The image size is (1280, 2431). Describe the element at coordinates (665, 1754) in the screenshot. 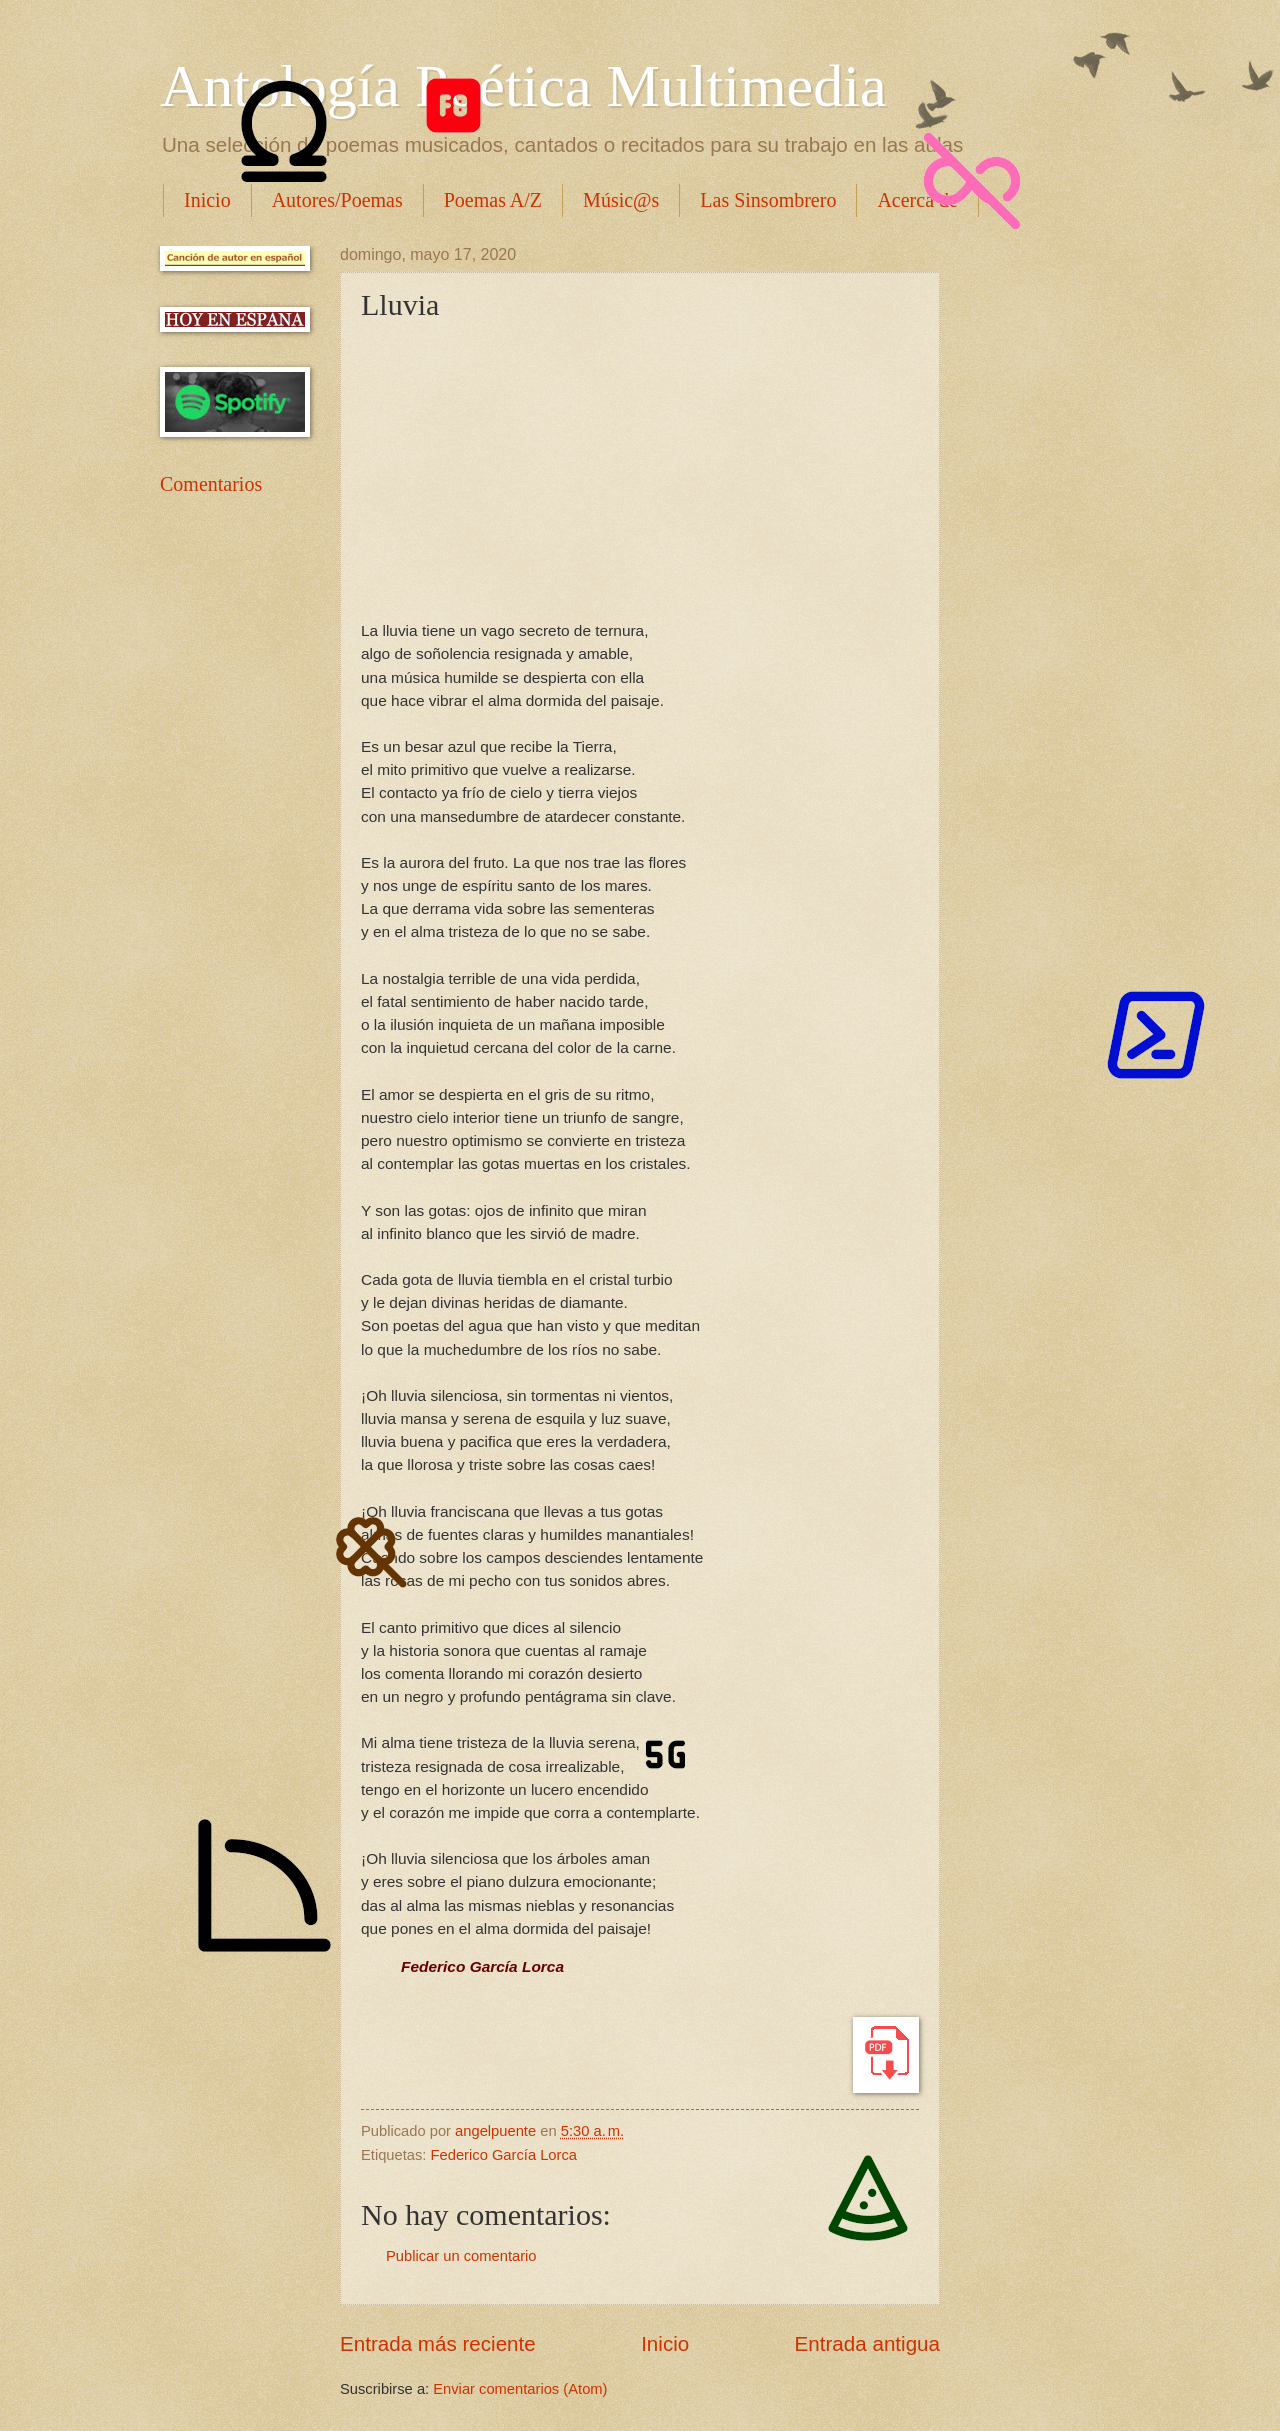

I see `indicates 5G network connectivity status` at that location.